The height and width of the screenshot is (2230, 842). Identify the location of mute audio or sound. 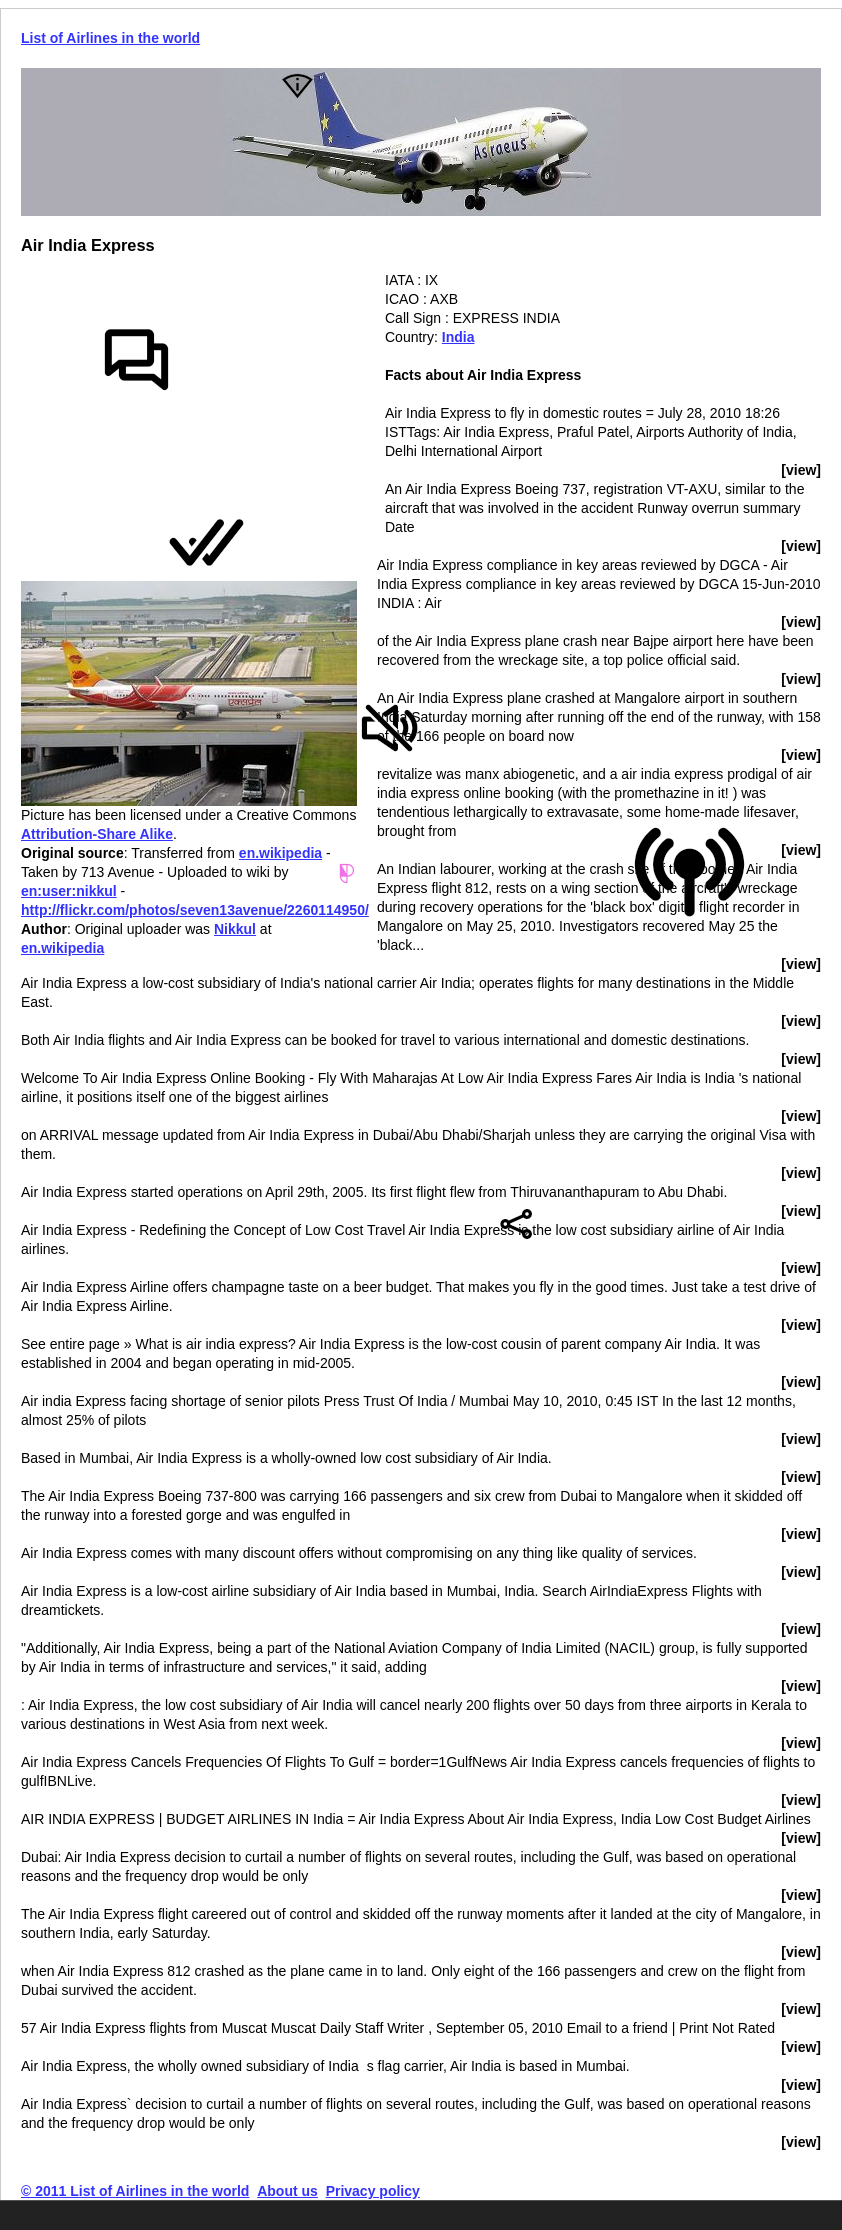
(389, 728).